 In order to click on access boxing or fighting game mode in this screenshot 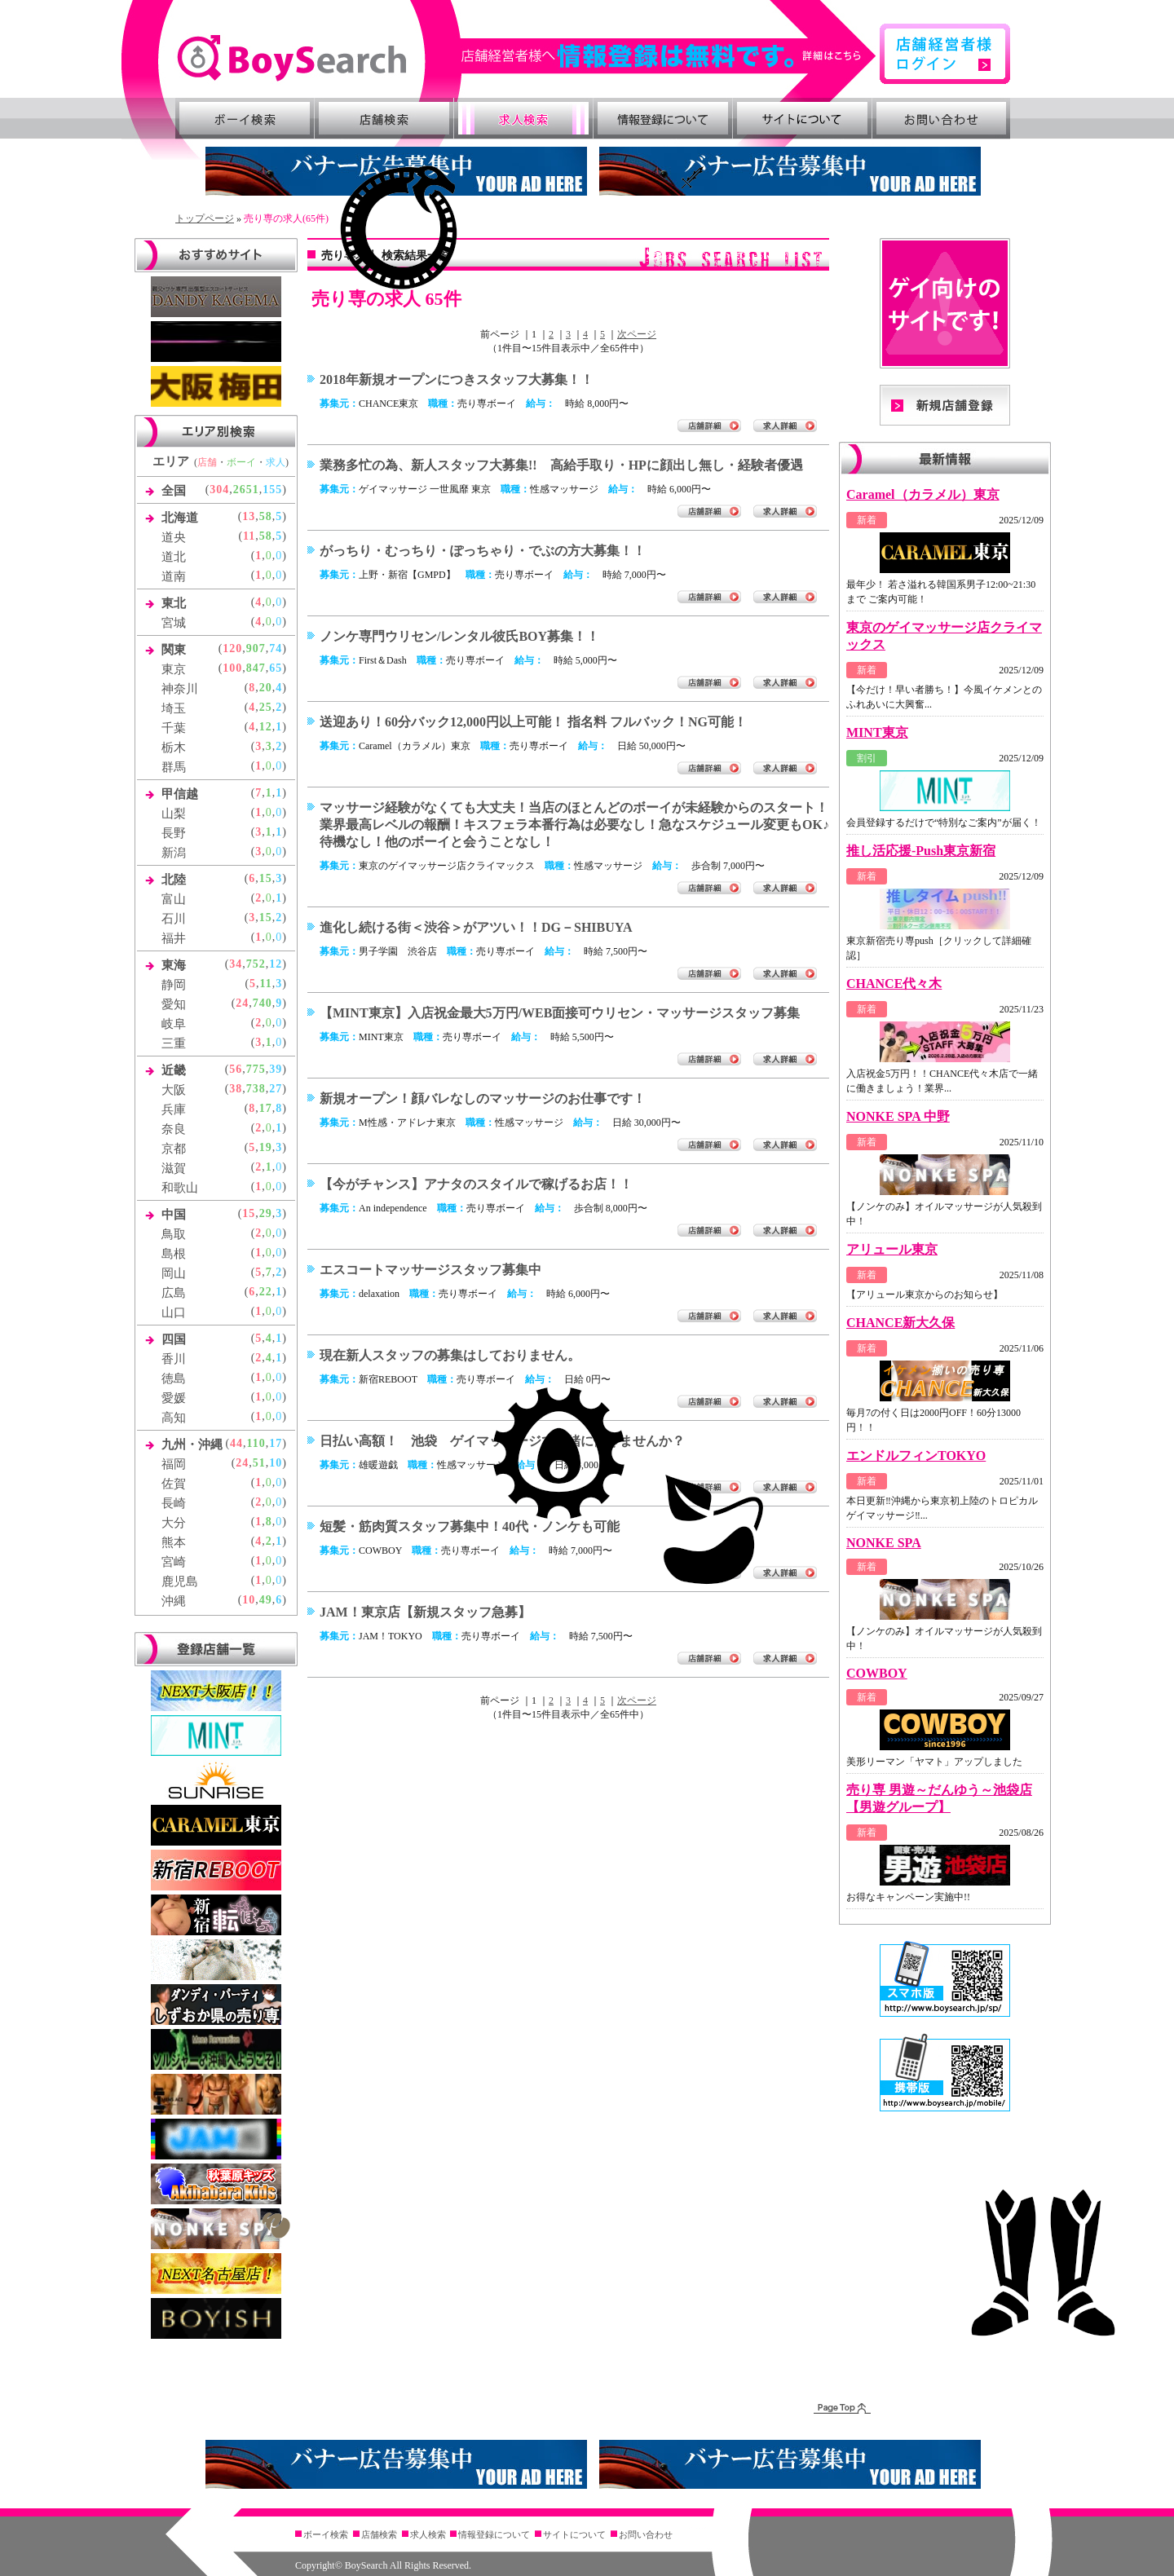, I will do `click(276, 2224)`.